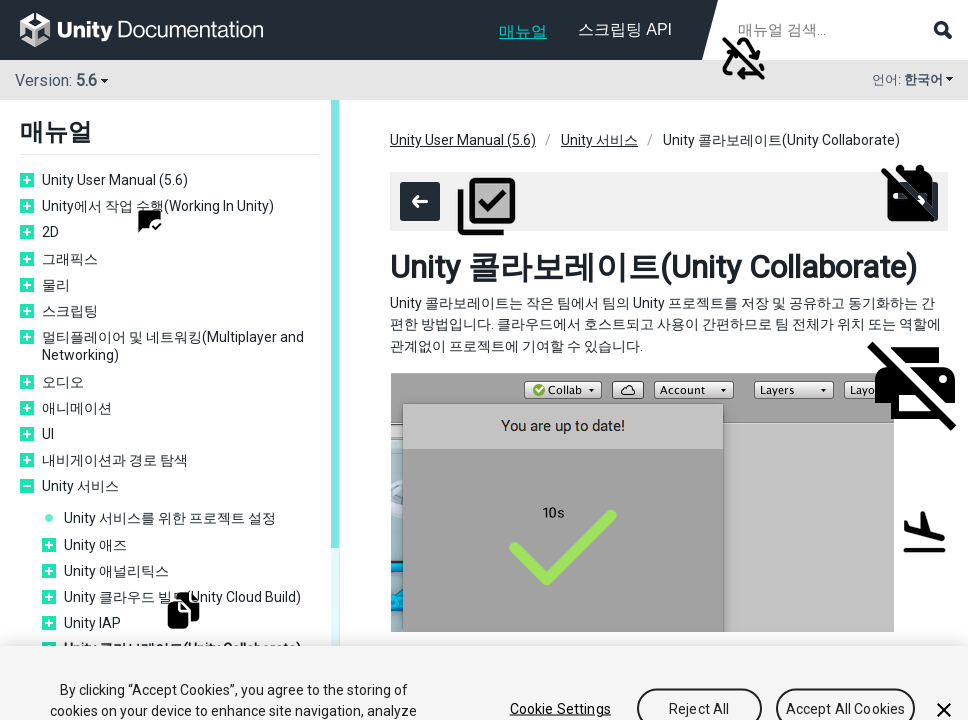 This screenshot has height=720, width=968. What do you see at coordinates (743, 58) in the screenshot?
I see `recycling unavailable or disabled` at bounding box center [743, 58].